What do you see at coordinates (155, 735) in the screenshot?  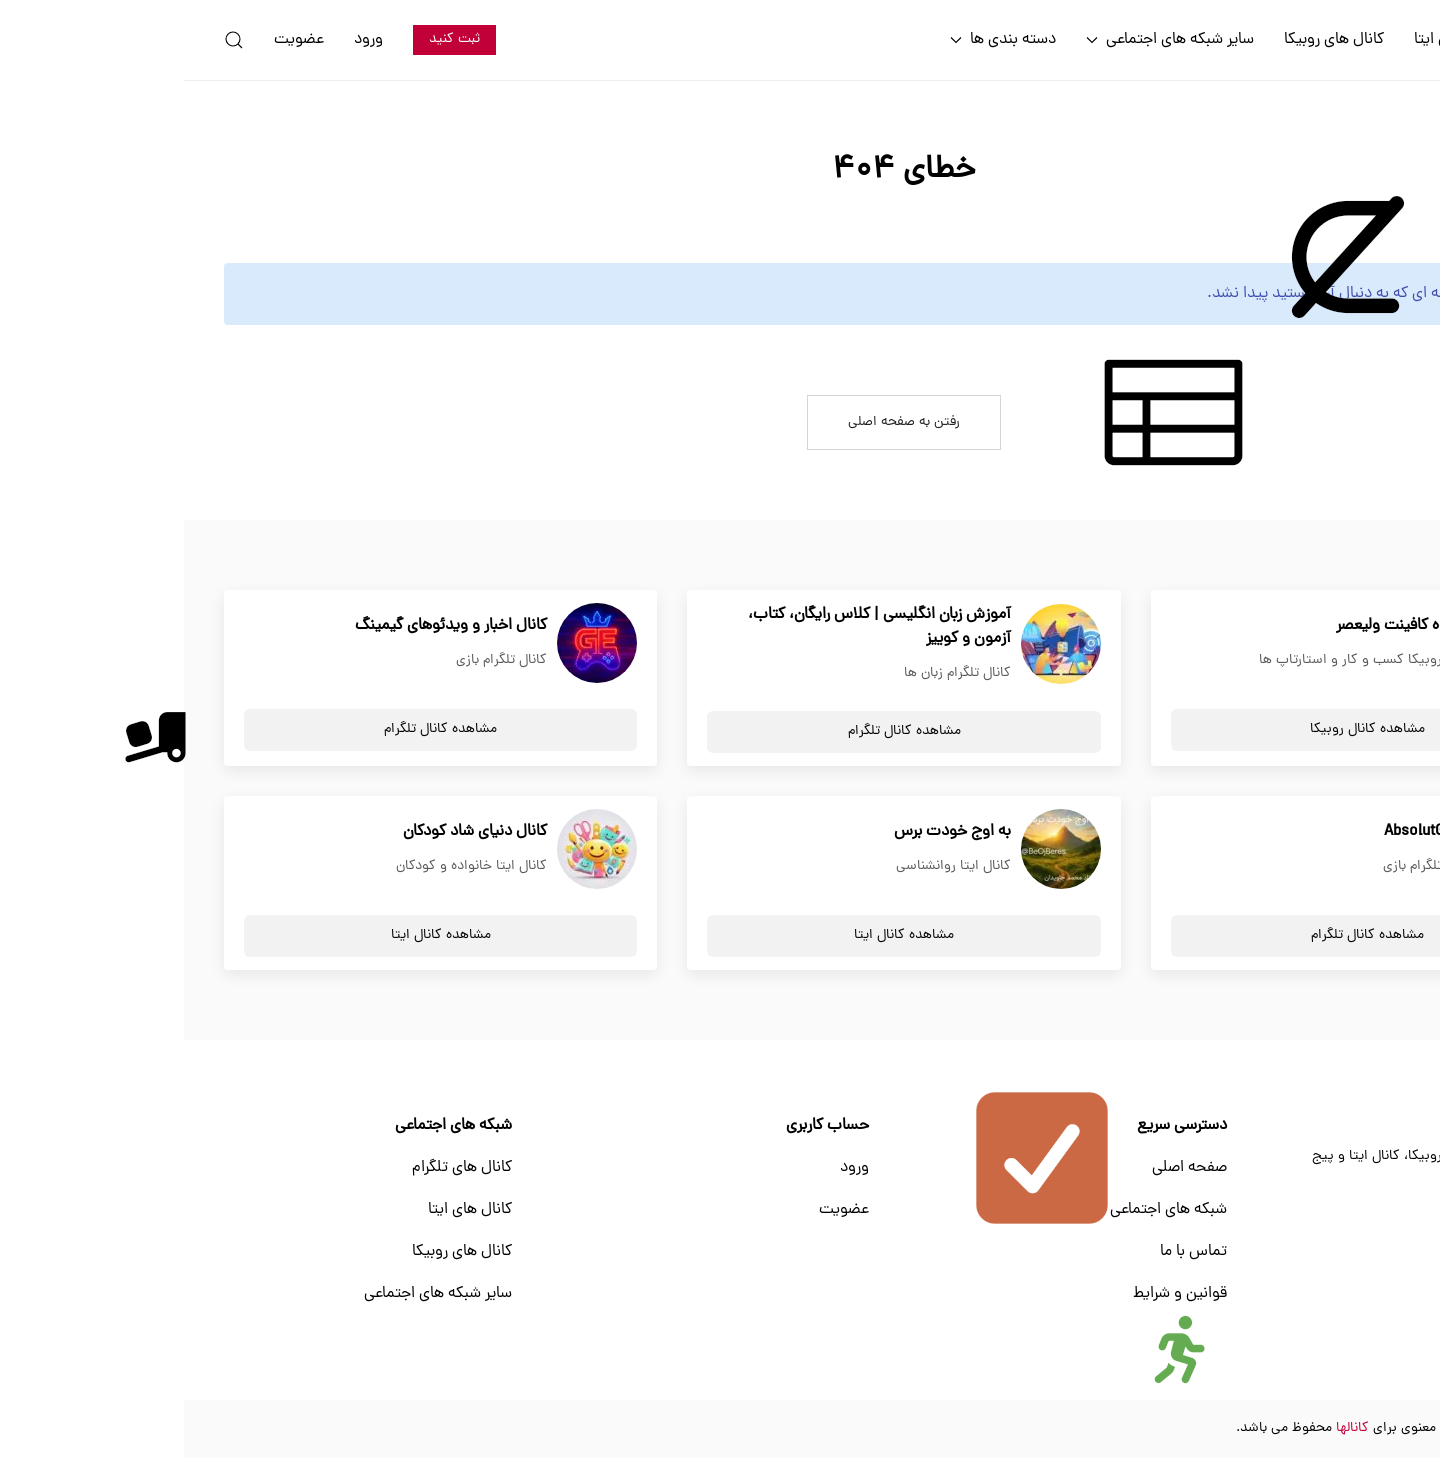 I see `delivery truck unloading a package` at bounding box center [155, 735].